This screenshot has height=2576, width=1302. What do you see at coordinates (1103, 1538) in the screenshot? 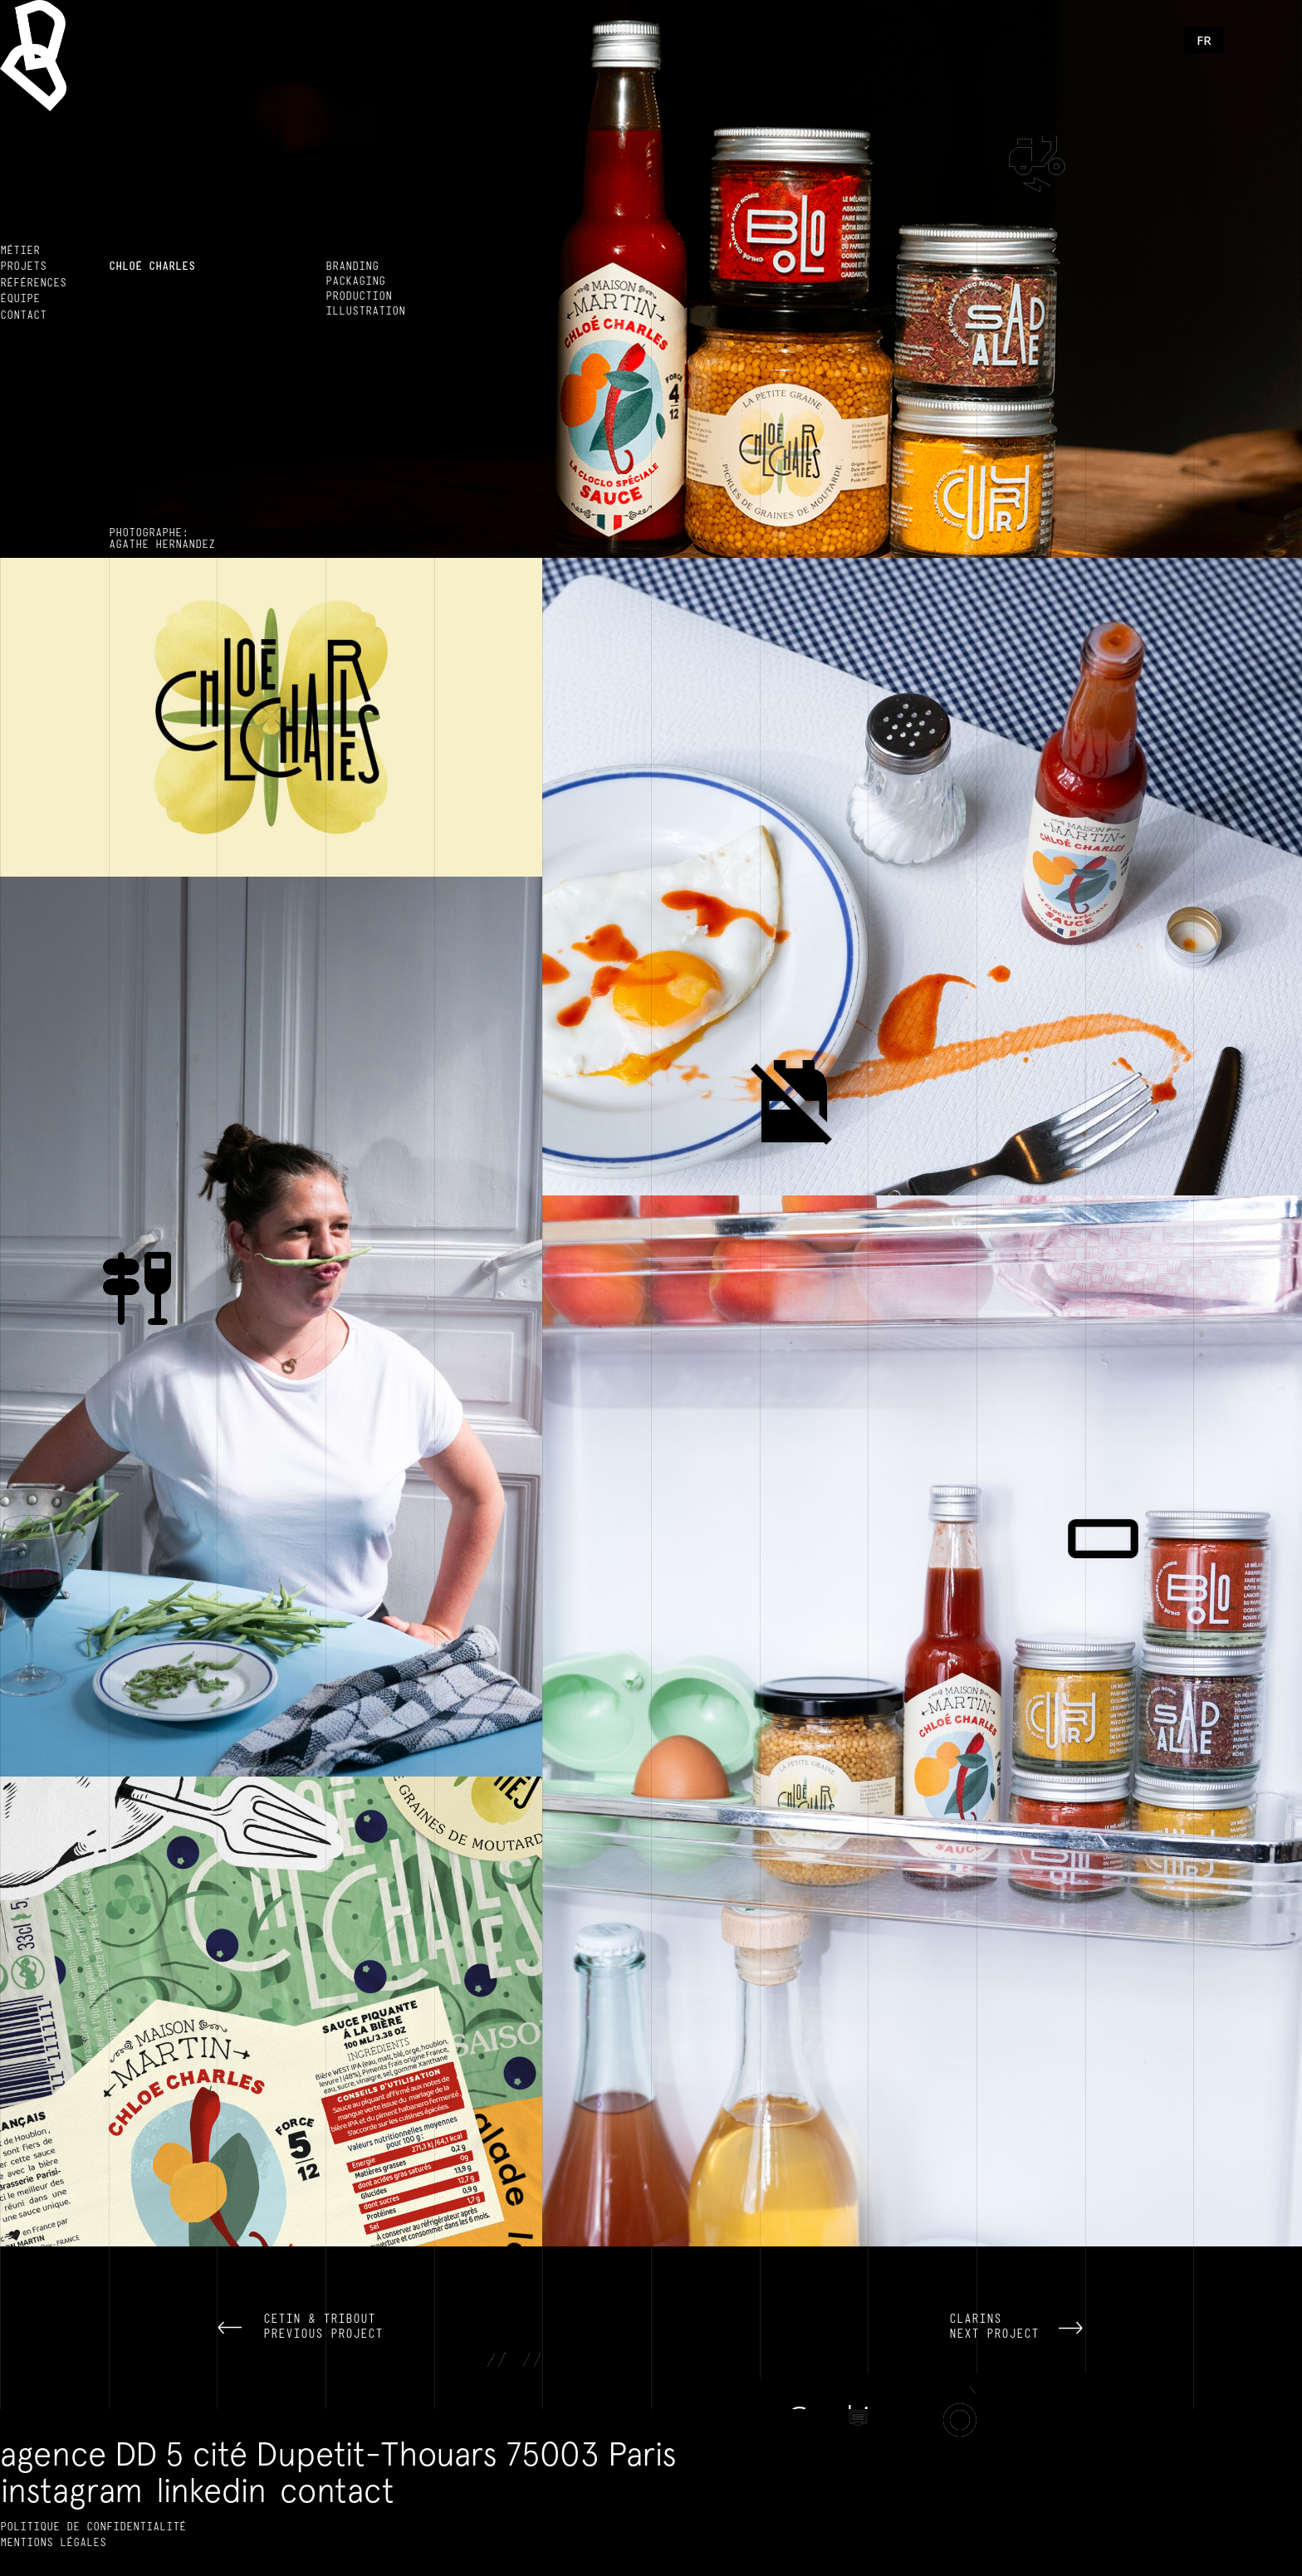
I see `crop image to 7:5 aspect ratio` at bounding box center [1103, 1538].